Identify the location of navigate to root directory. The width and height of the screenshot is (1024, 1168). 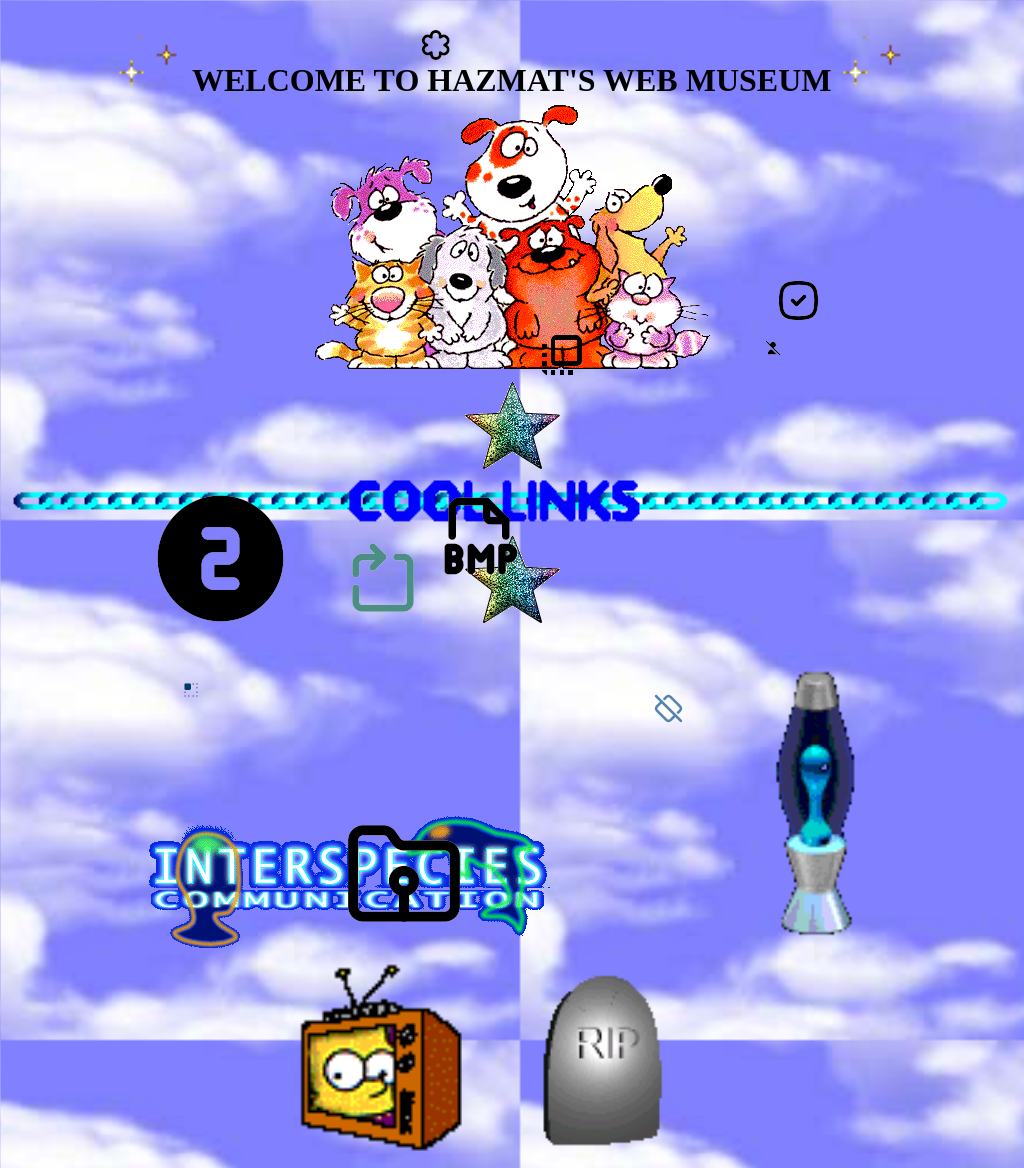
(404, 876).